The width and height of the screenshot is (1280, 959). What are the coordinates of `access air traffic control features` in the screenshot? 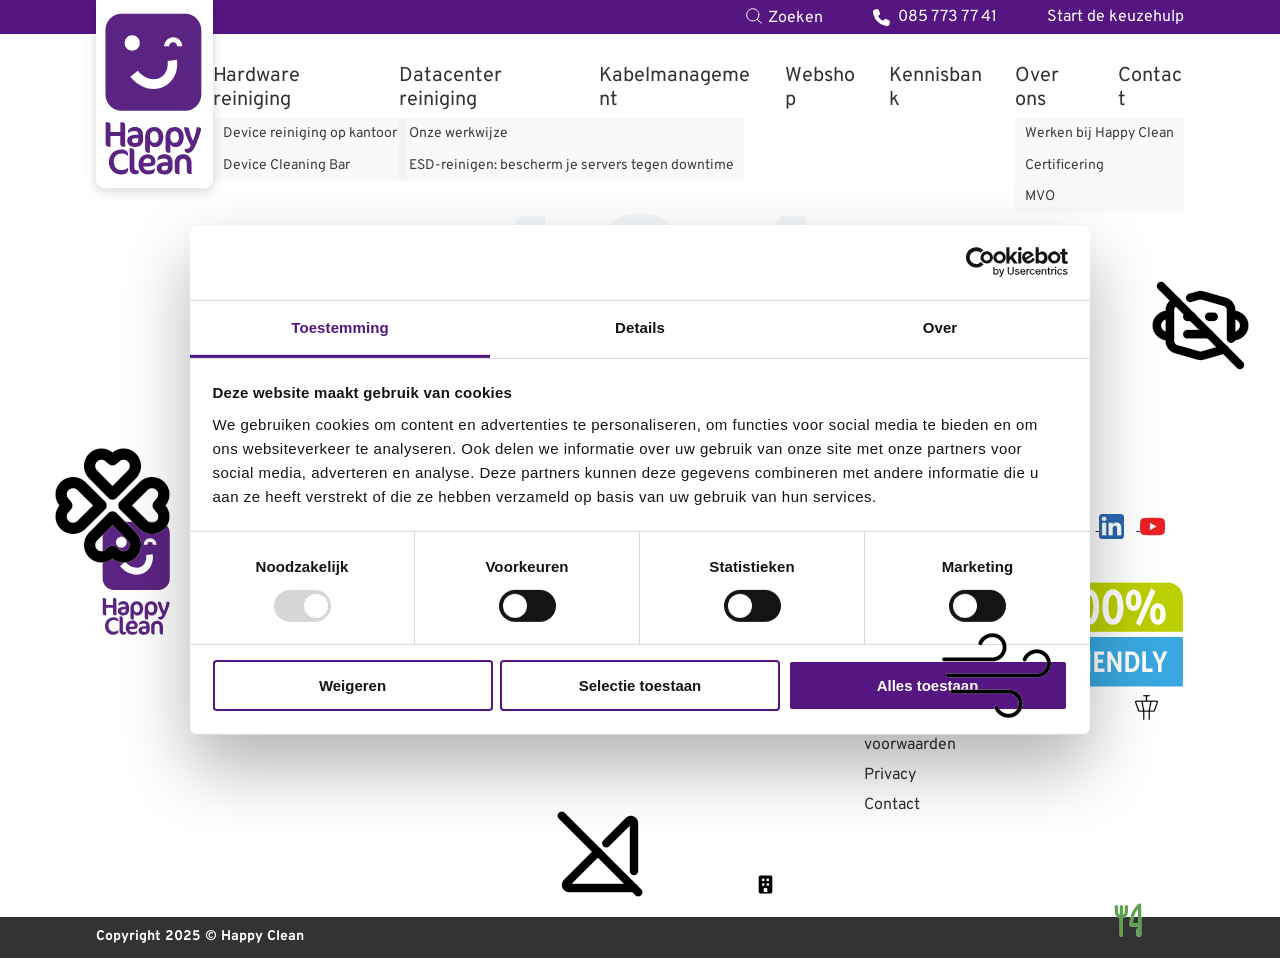 It's located at (1146, 707).